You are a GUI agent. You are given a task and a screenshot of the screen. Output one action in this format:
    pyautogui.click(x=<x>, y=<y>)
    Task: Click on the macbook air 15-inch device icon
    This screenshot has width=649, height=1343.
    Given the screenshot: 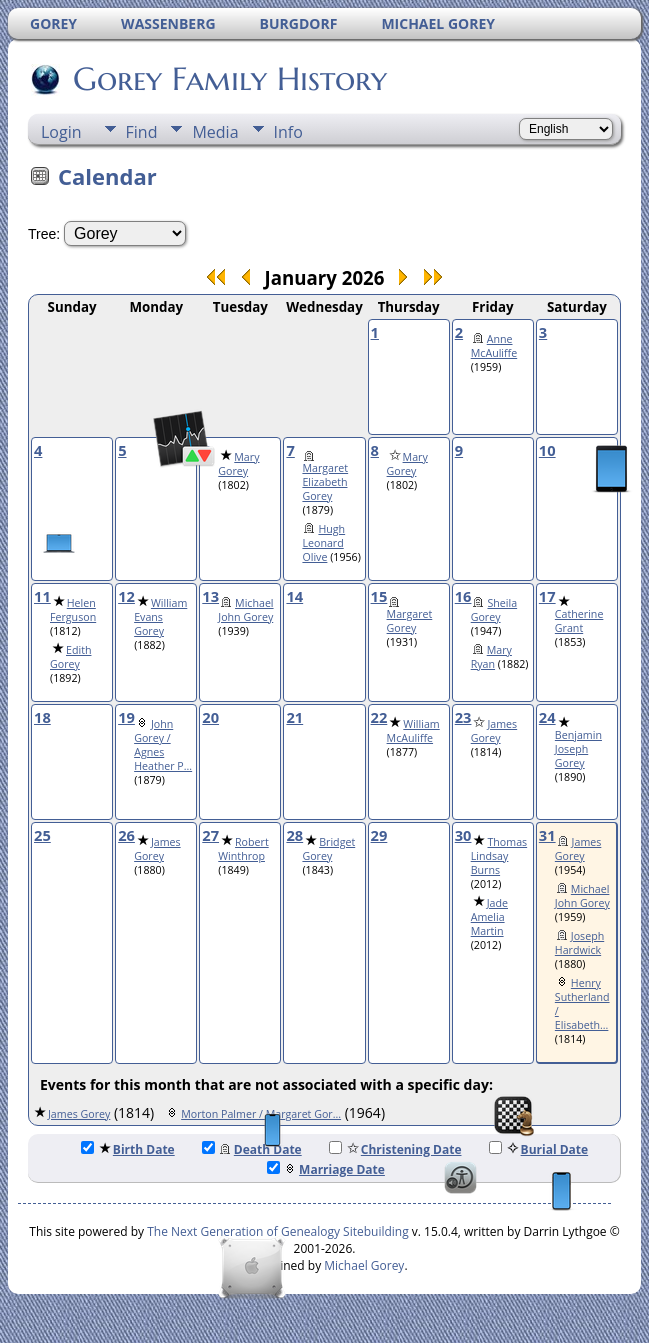 What is the action you would take?
    pyautogui.click(x=59, y=542)
    